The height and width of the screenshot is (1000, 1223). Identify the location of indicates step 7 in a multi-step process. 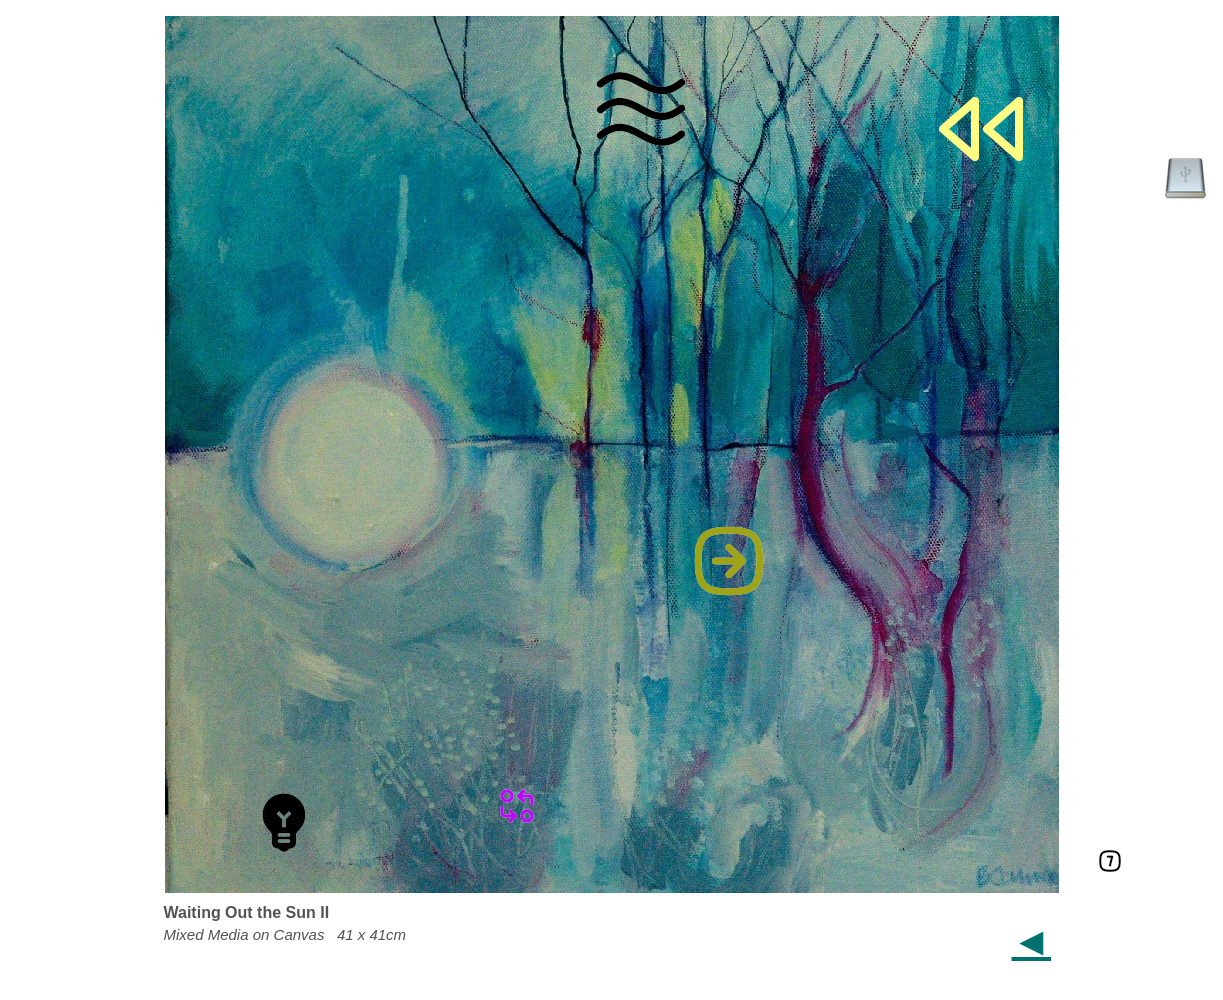
(1110, 861).